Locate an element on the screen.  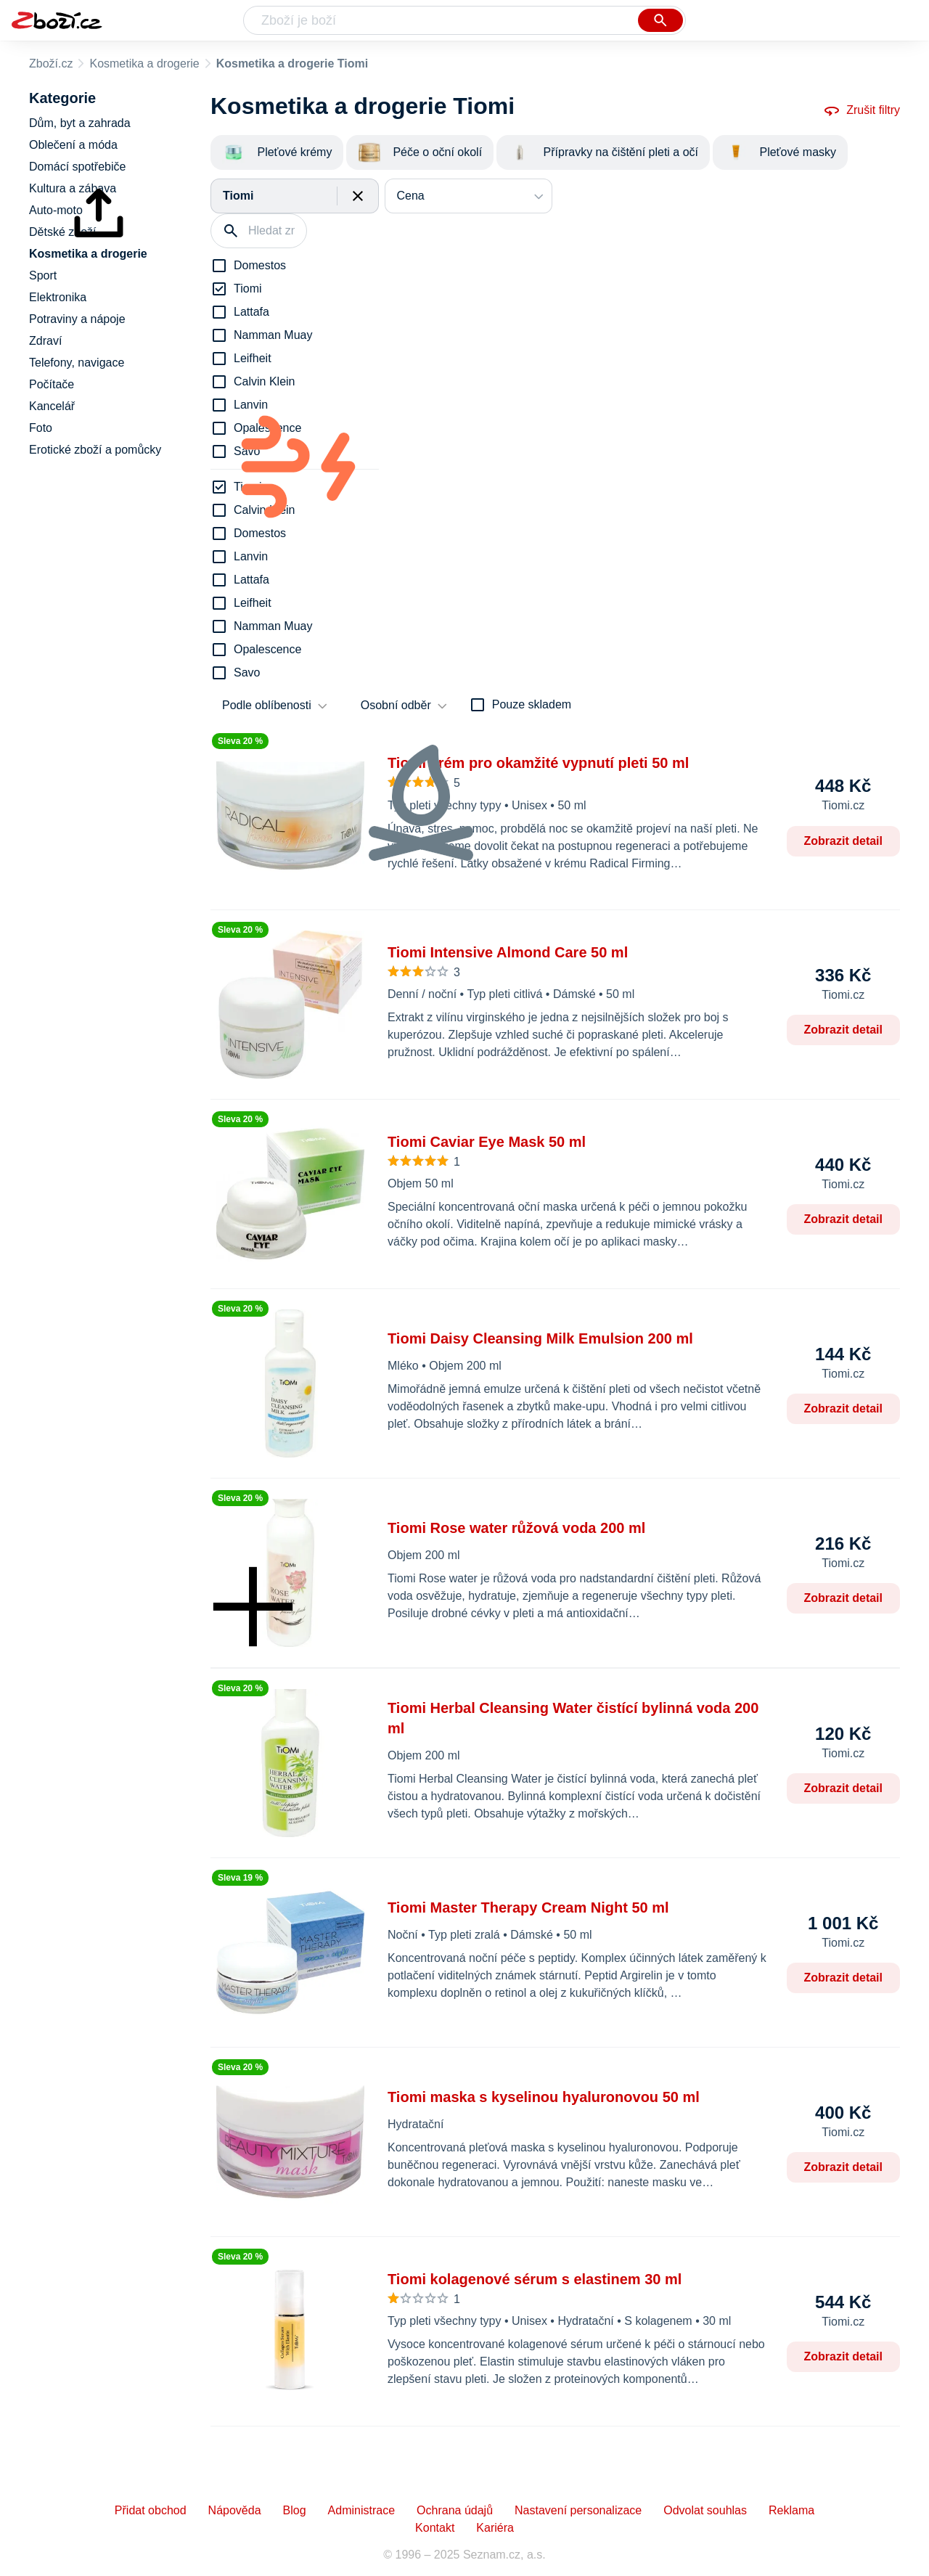
upload a file or document is located at coordinates (99, 215).